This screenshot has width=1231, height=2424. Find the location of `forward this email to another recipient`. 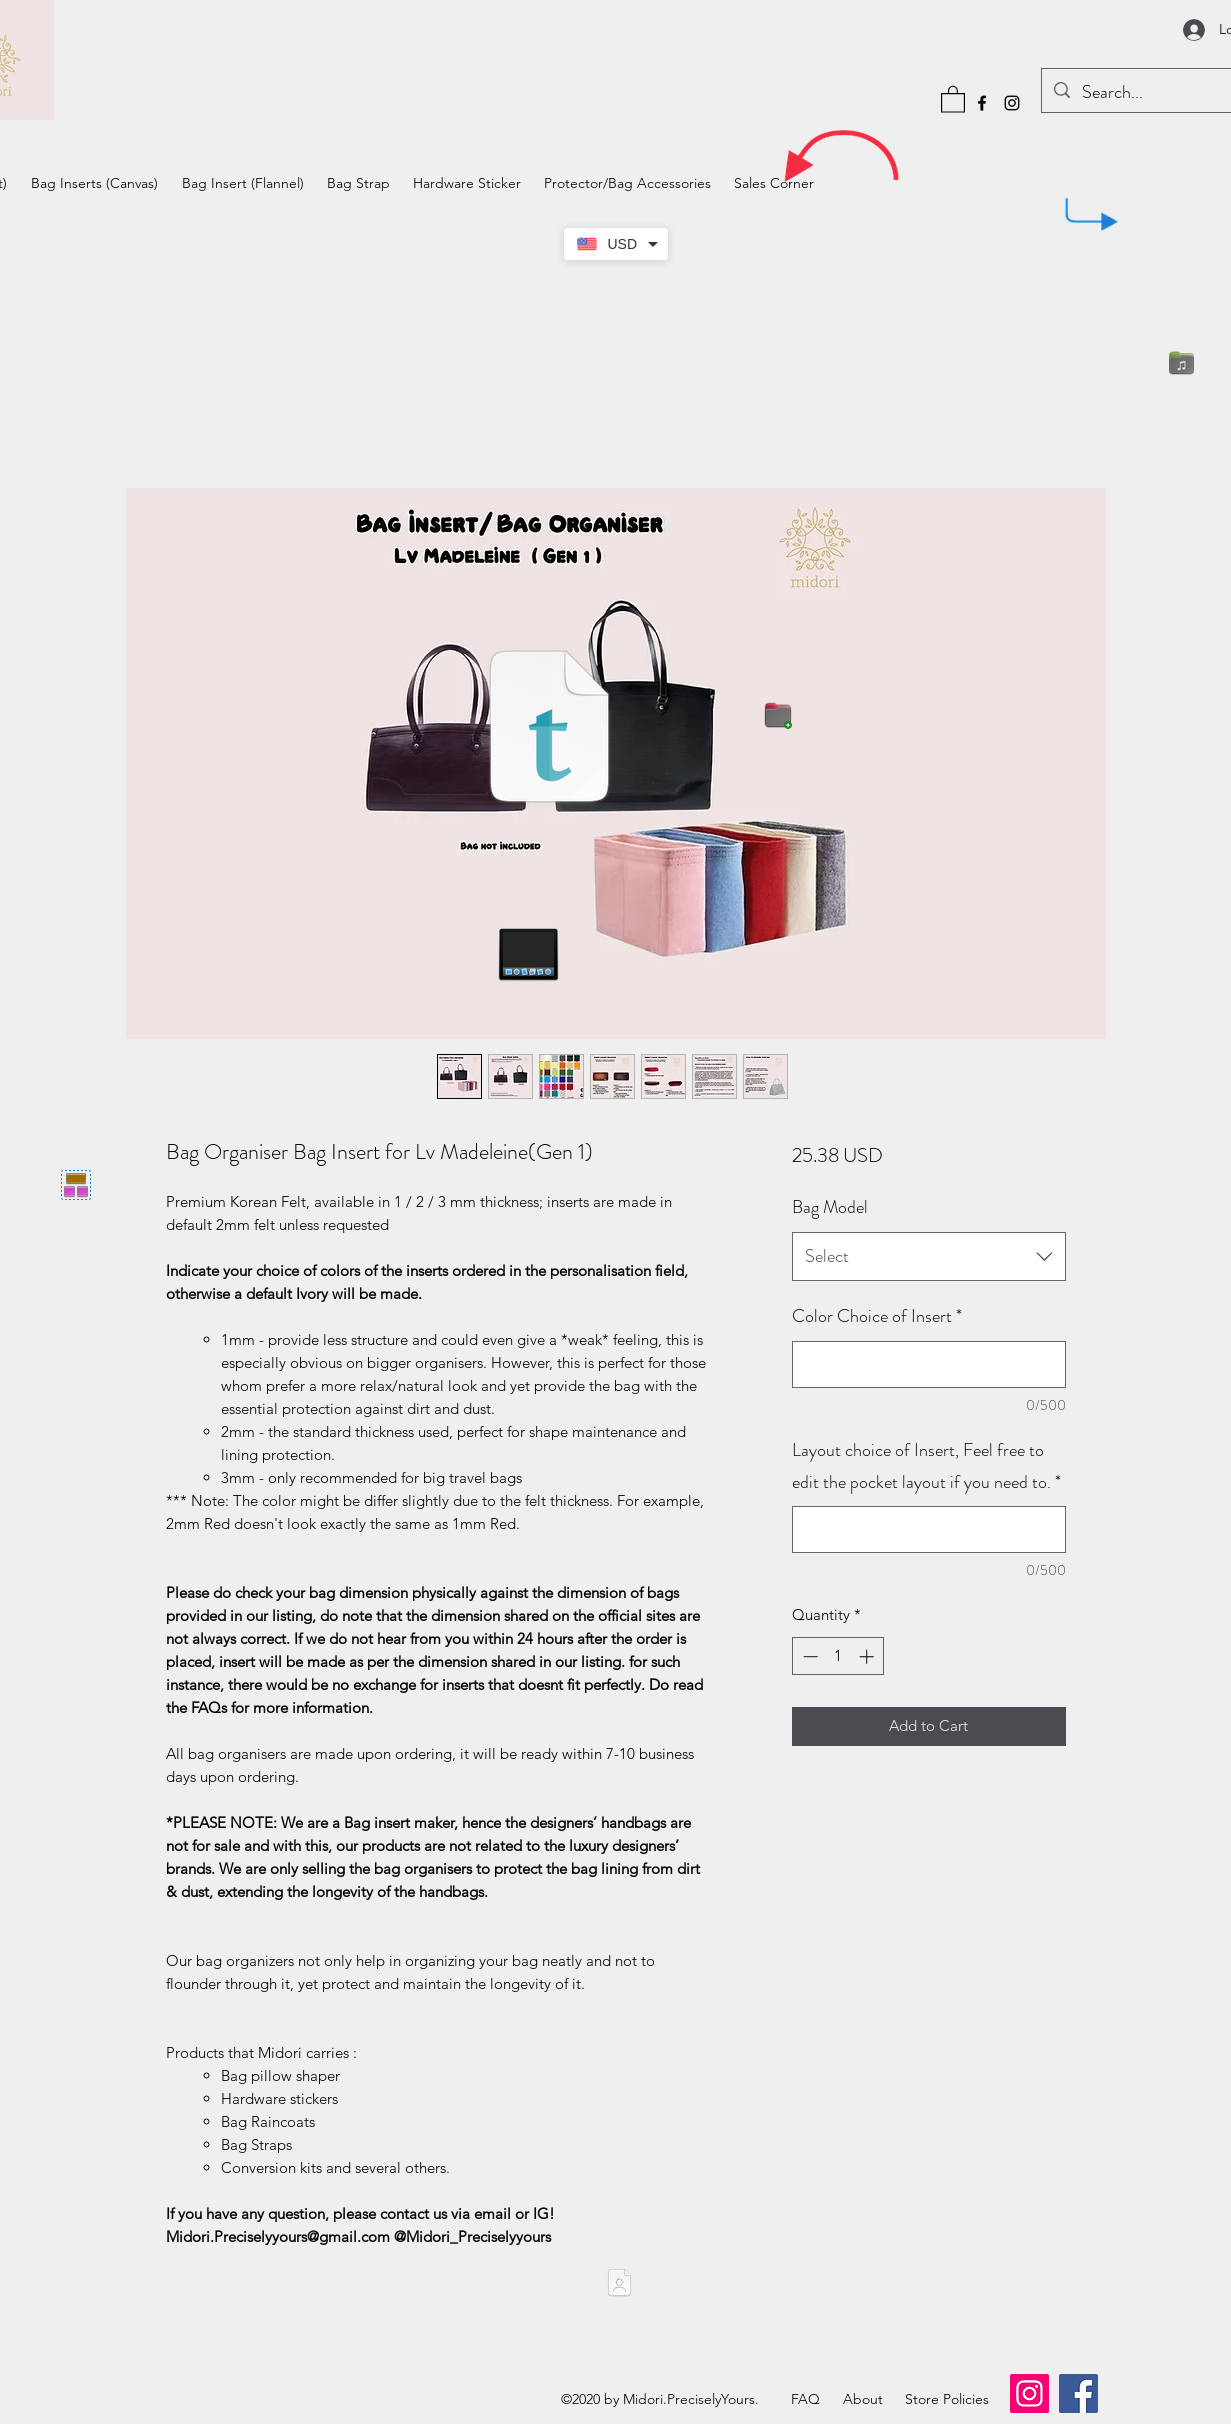

forward this email to another recipient is located at coordinates (1092, 210).